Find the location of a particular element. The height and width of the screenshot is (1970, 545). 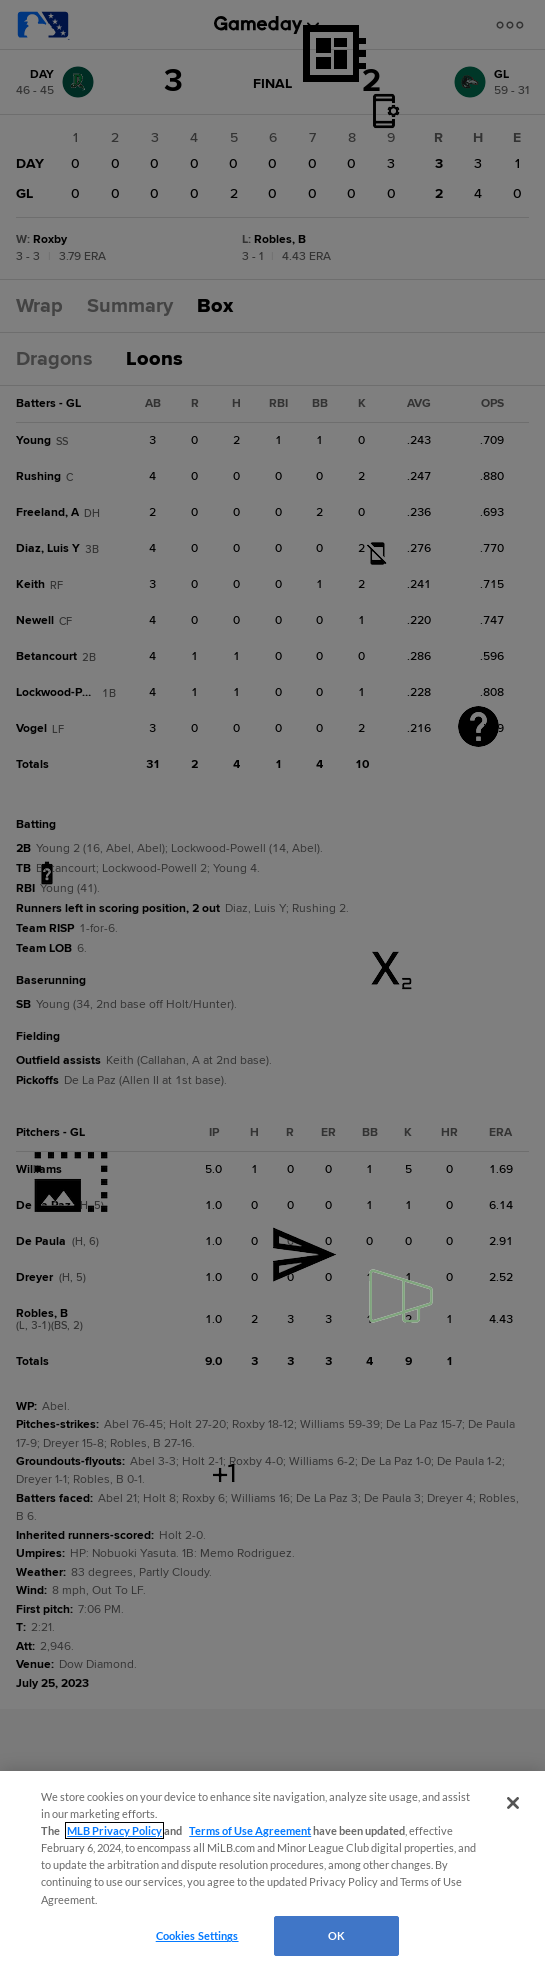

send a message or email is located at coordinates (303, 1254).